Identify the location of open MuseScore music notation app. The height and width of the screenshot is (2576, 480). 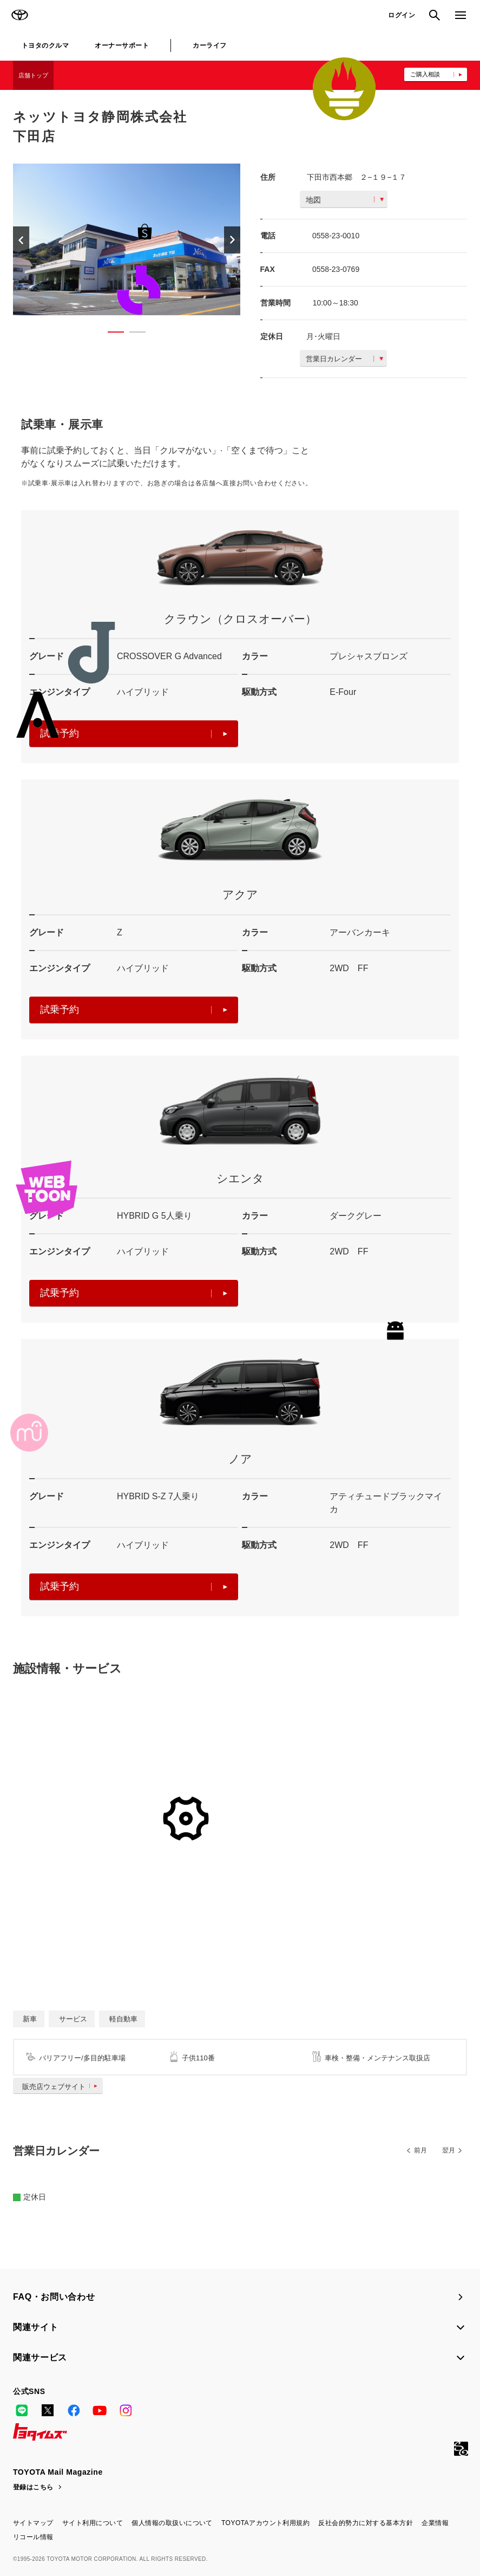
(29, 1433).